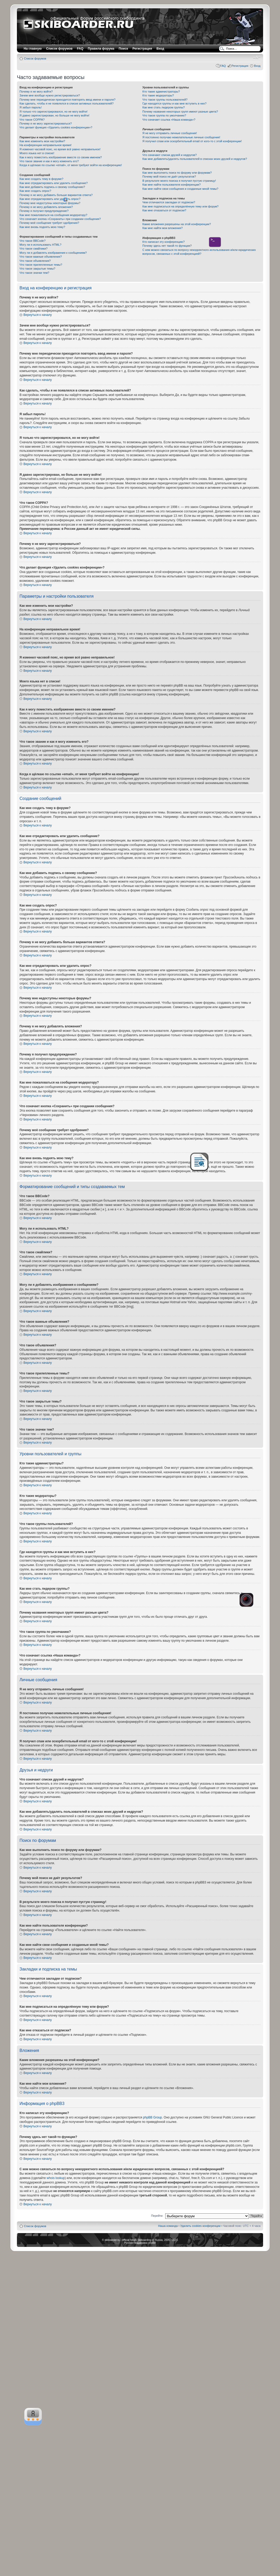 This screenshot has width=280, height=2576. What do you see at coordinates (246, 1600) in the screenshot?
I see `open camera controls app` at bounding box center [246, 1600].